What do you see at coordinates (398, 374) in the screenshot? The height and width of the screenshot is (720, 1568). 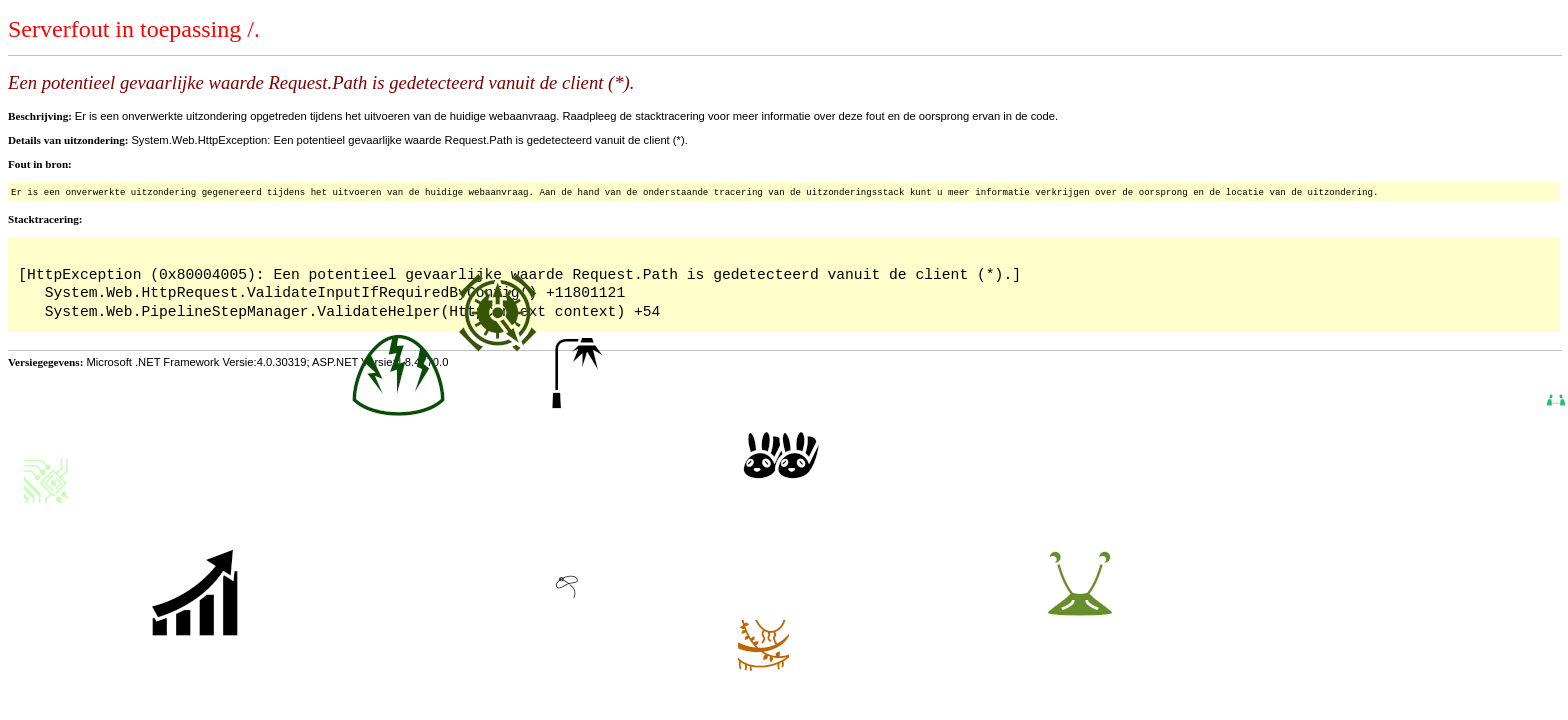 I see `activate energy shield or barrier` at bounding box center [398, 374].